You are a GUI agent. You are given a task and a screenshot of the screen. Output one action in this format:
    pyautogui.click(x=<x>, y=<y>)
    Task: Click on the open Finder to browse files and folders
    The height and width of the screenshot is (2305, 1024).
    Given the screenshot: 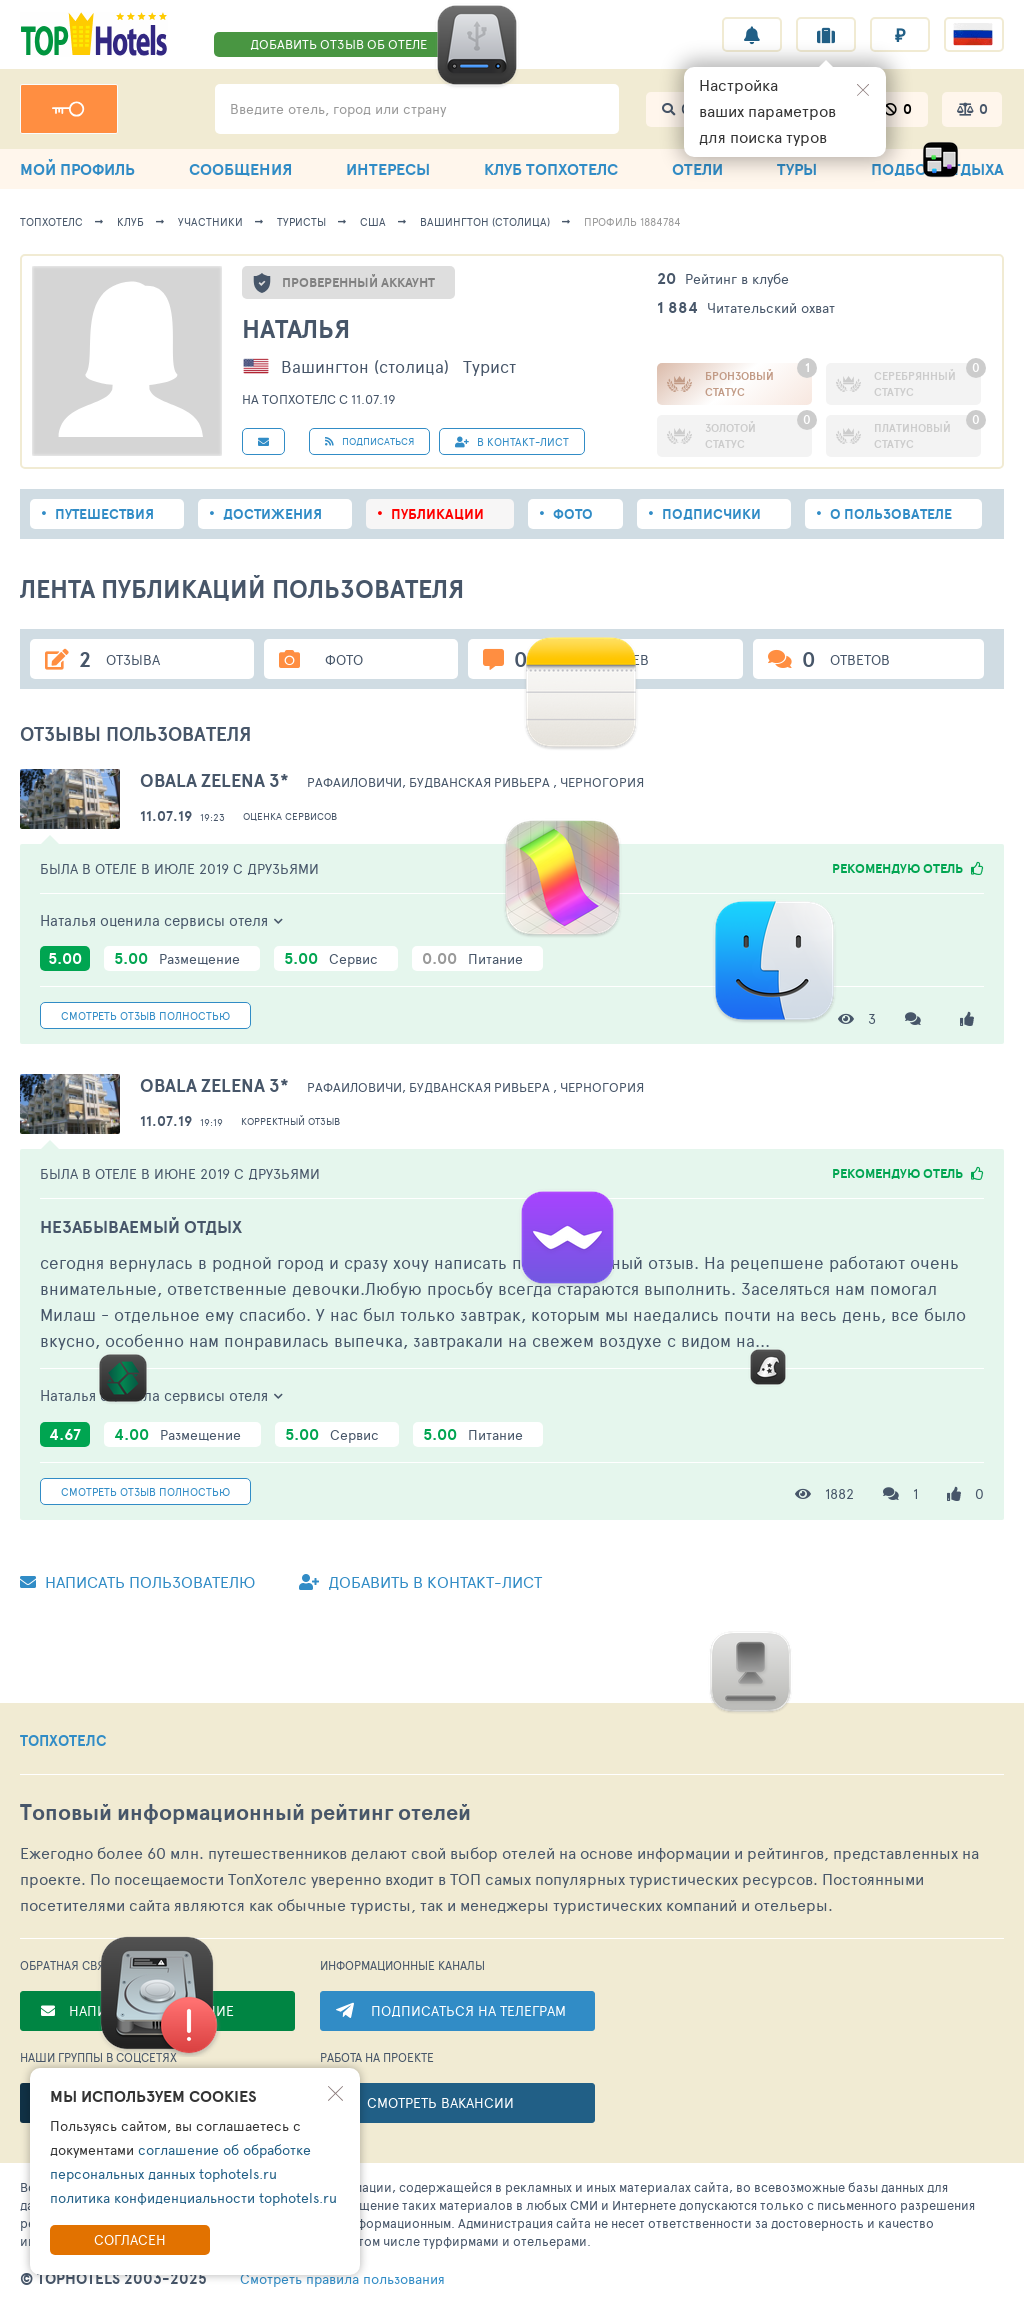 What is the action you would take?
    pyautogui.click(x=774, y=960)
    